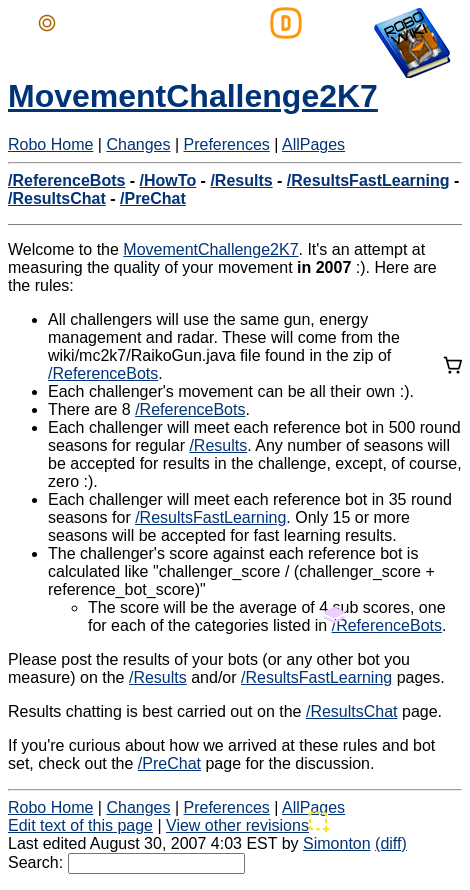 The width and height of the screenshot is (470, 890). Describe the element at coordinates (47, 23) in the screenshot. I see `playstation circle button icon` at that location.